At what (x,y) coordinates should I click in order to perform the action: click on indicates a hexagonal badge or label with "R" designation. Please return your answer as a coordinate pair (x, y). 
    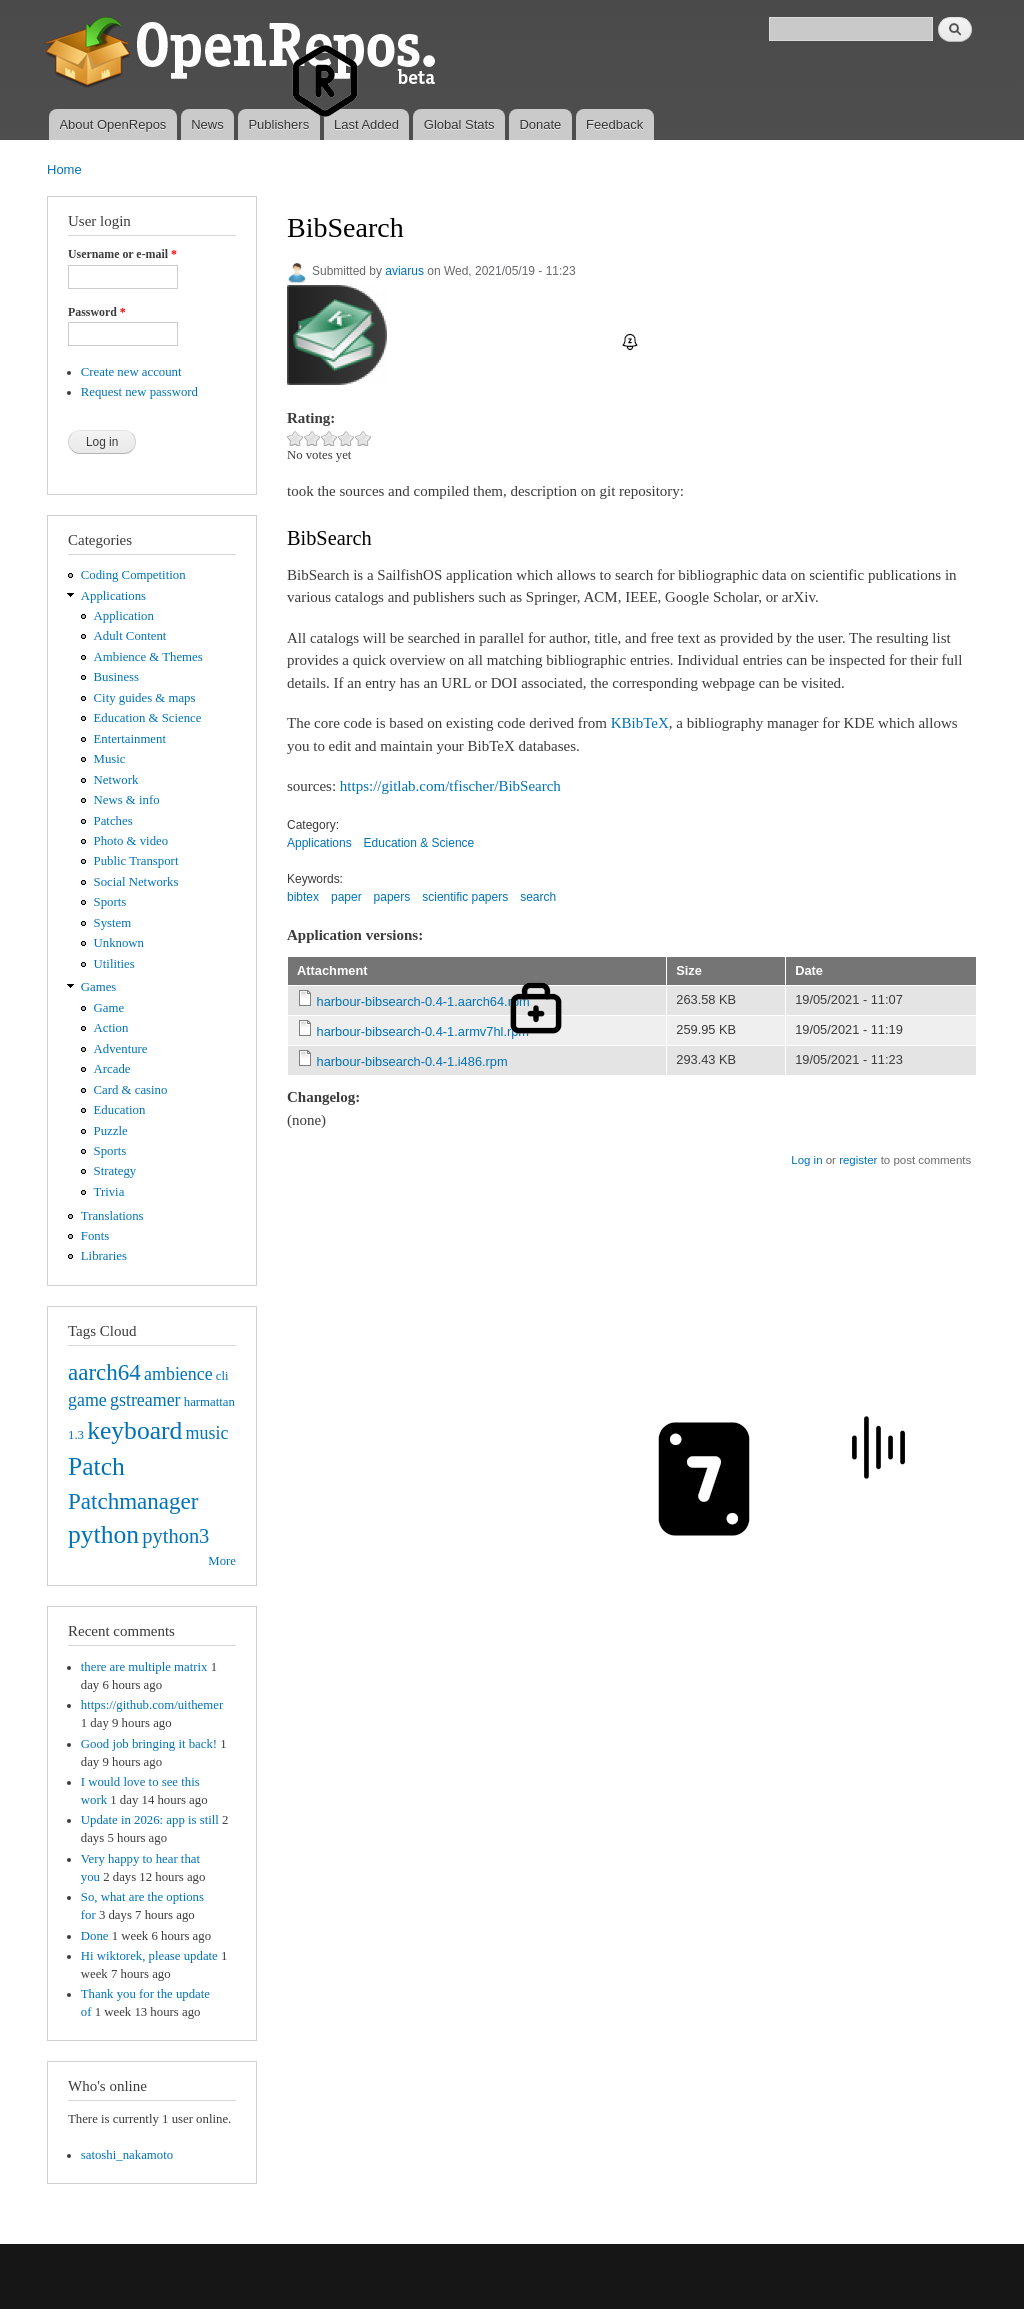
    Looking at the image, I should click on (325, 81).